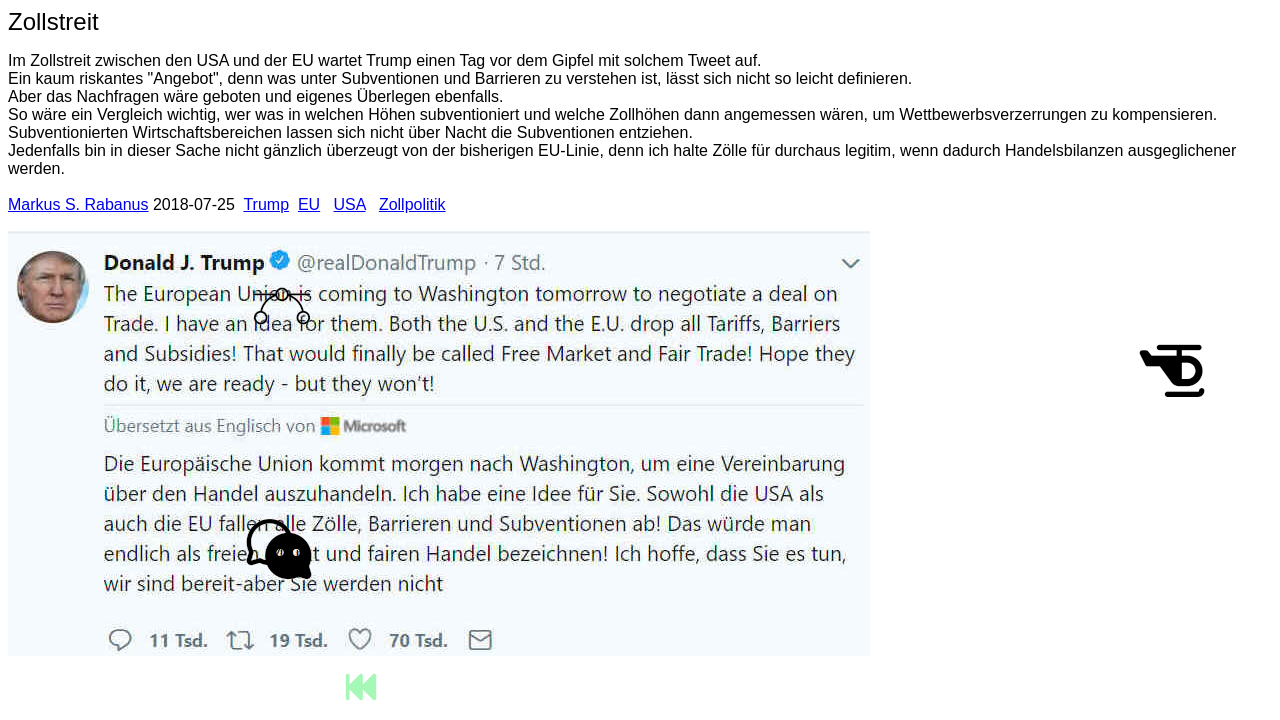 The height and width of the screenshot is (720, 1280). I want to click on skip to previous track, so click(361, 687).